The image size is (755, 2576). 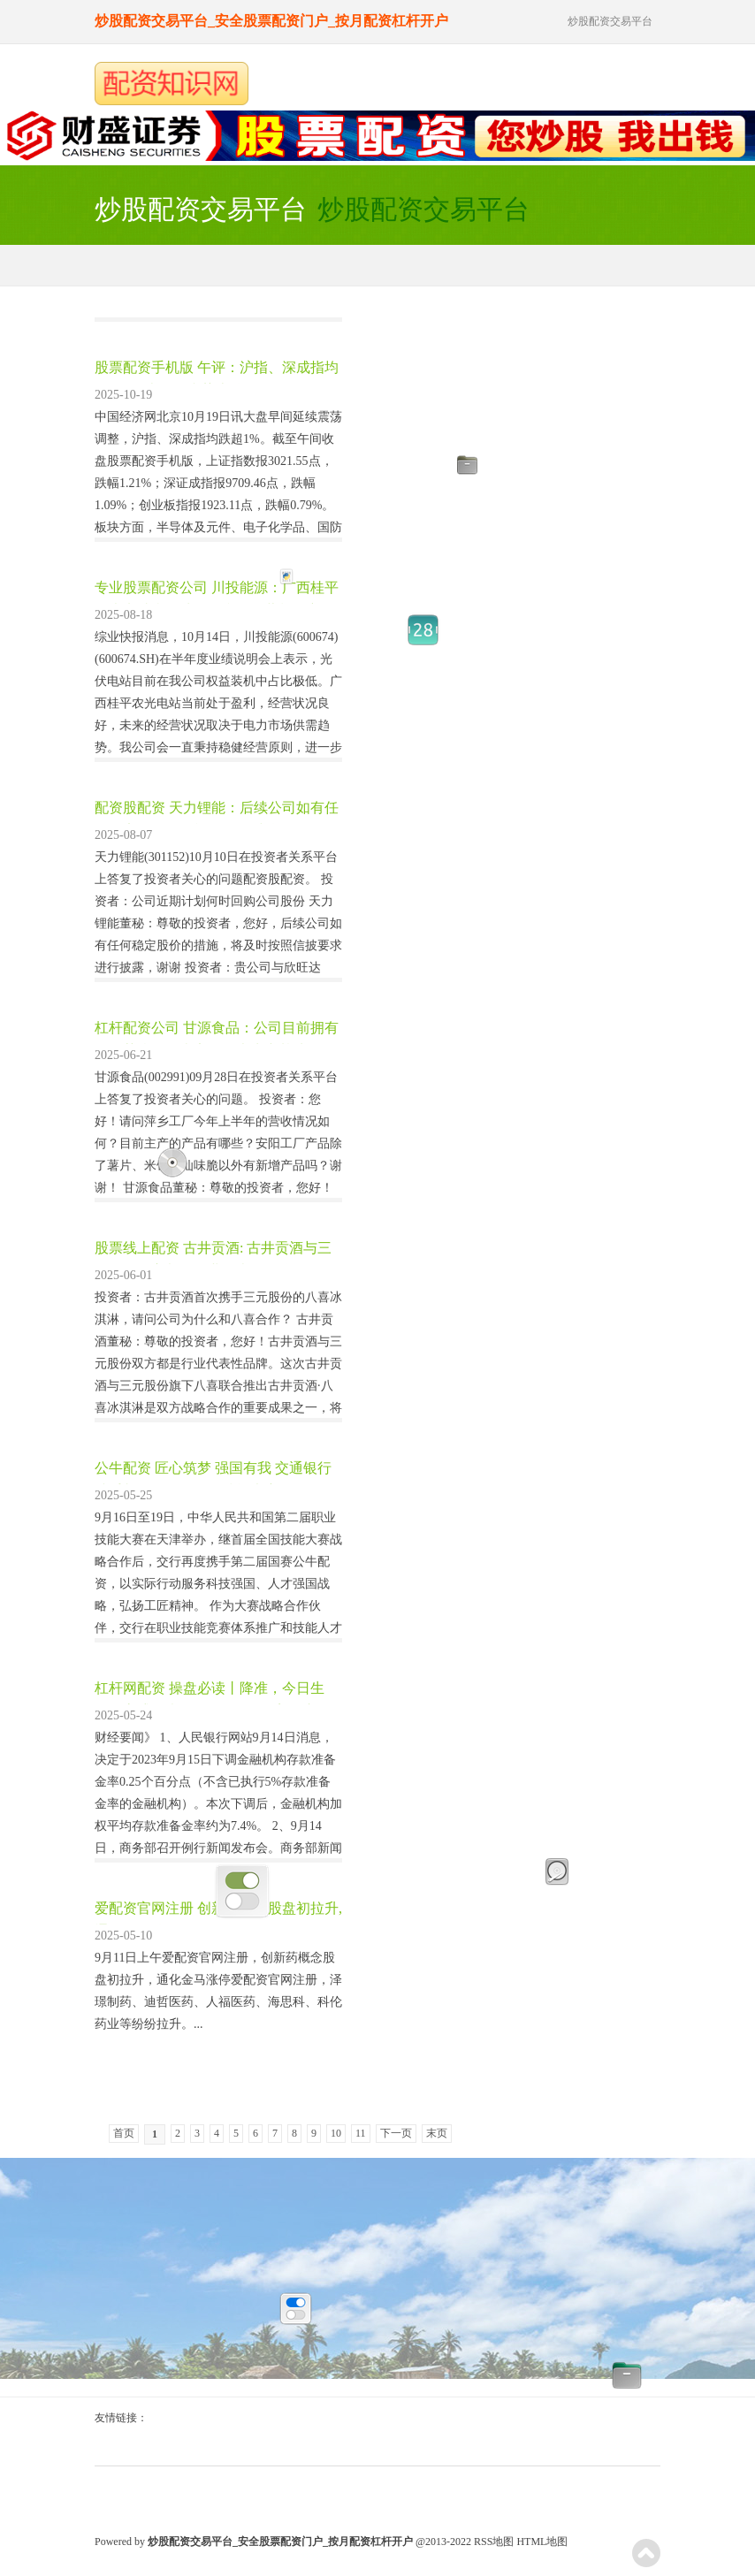 What do you see at coordinates (627, 2375) in the screenshot?
I see `open the file manager application` at bounding box center [627, 2375].